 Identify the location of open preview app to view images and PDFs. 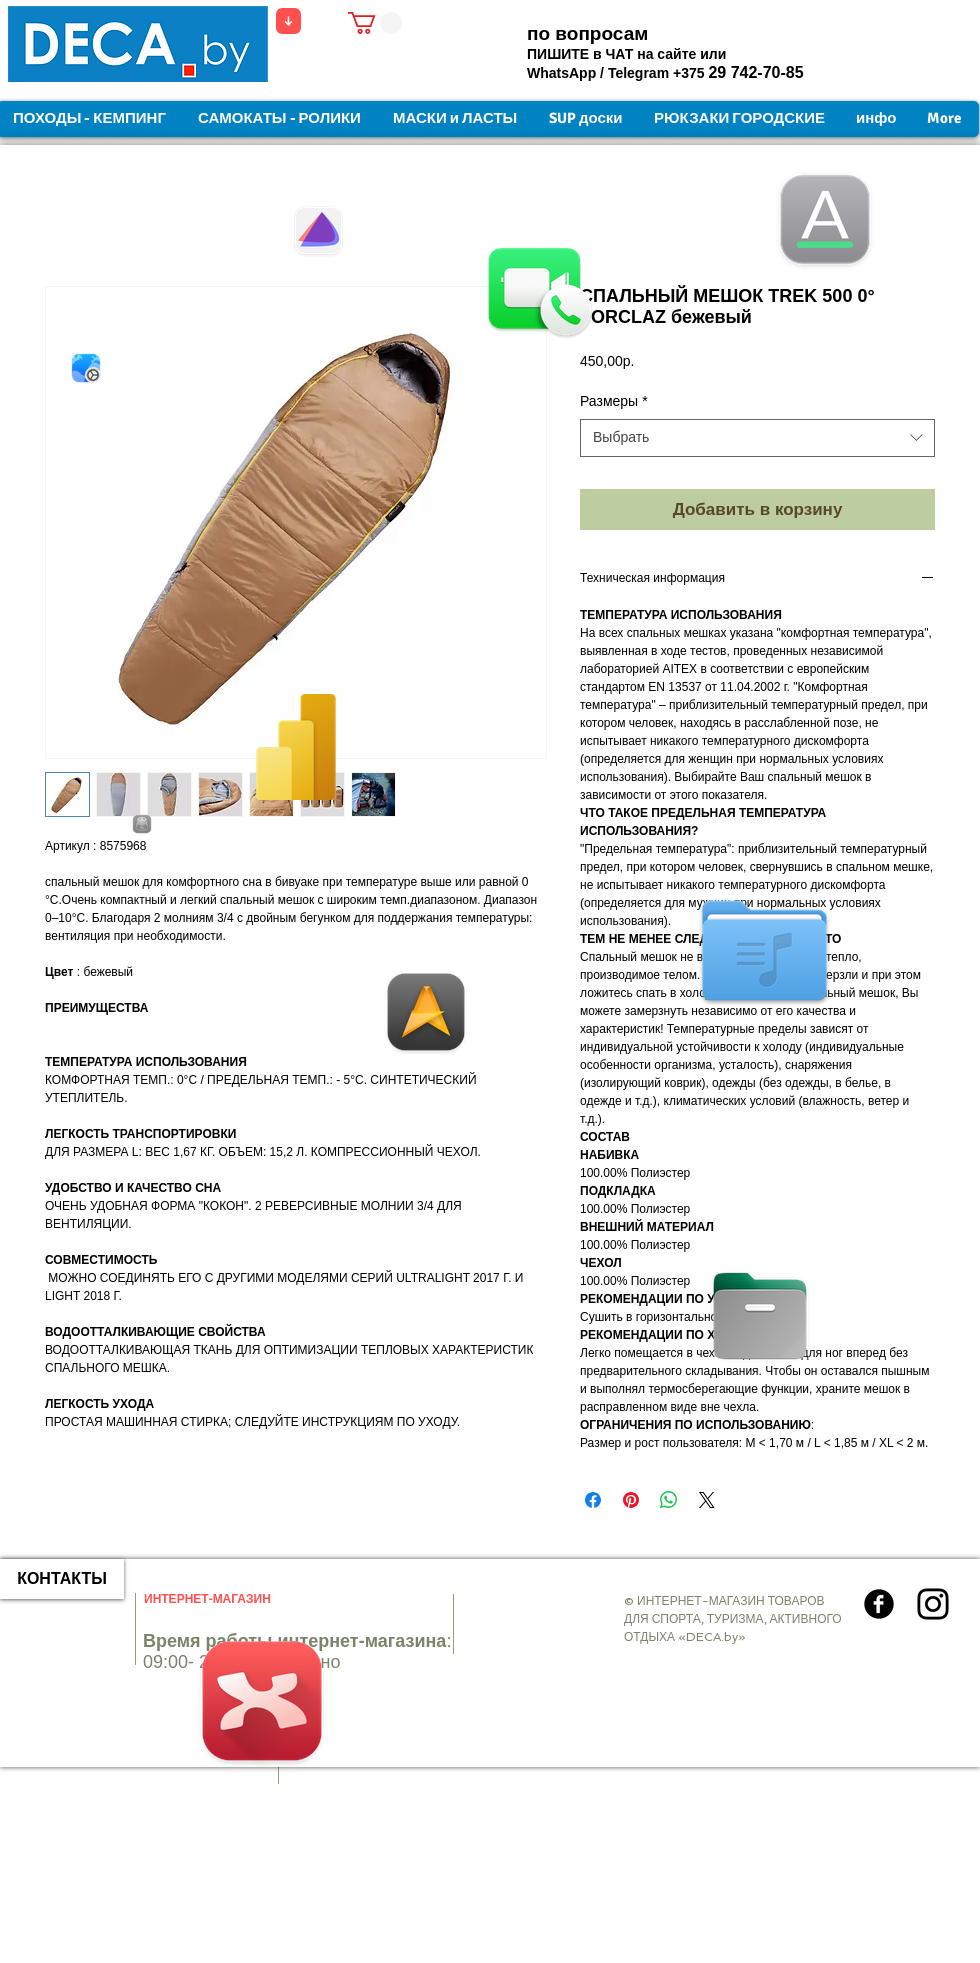
(142, 824).